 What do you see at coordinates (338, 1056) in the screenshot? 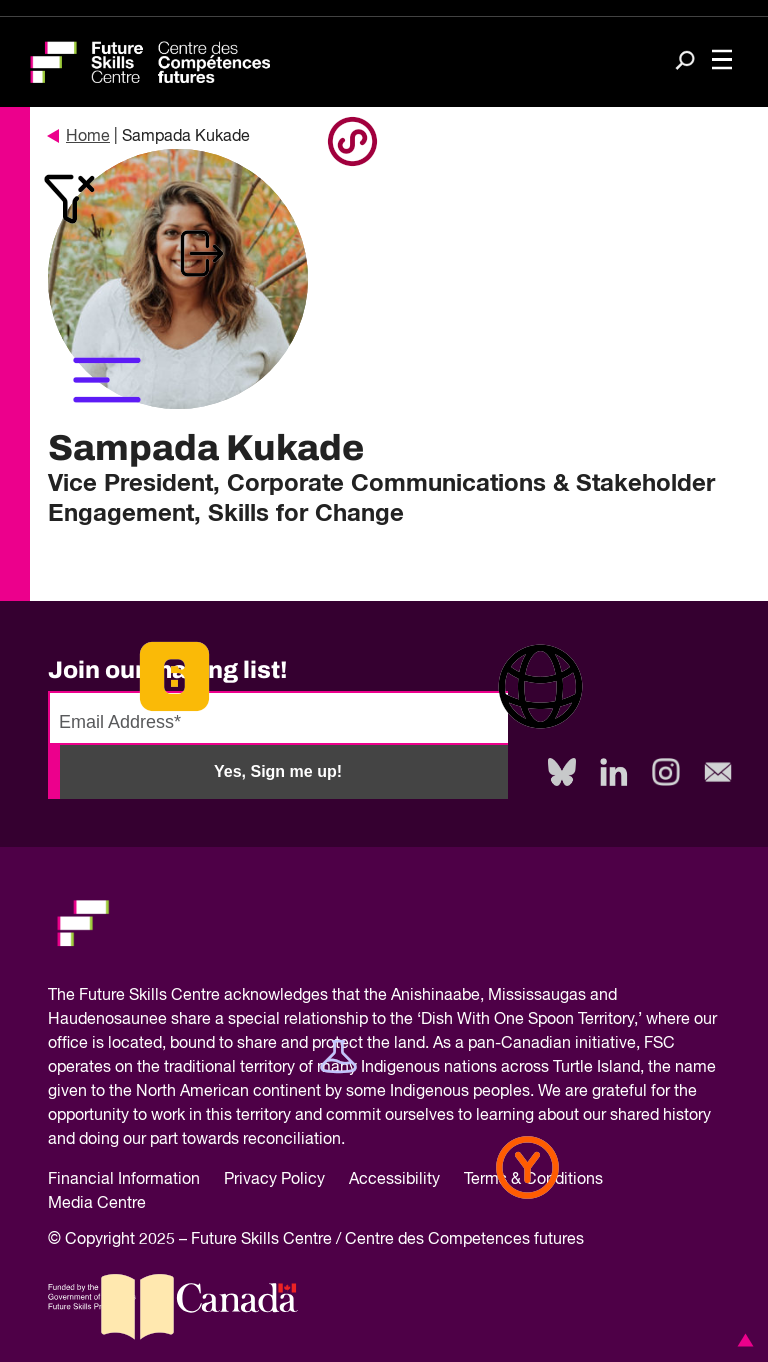
I see `access experimental or beta features` at bounding box center [338, 1056].